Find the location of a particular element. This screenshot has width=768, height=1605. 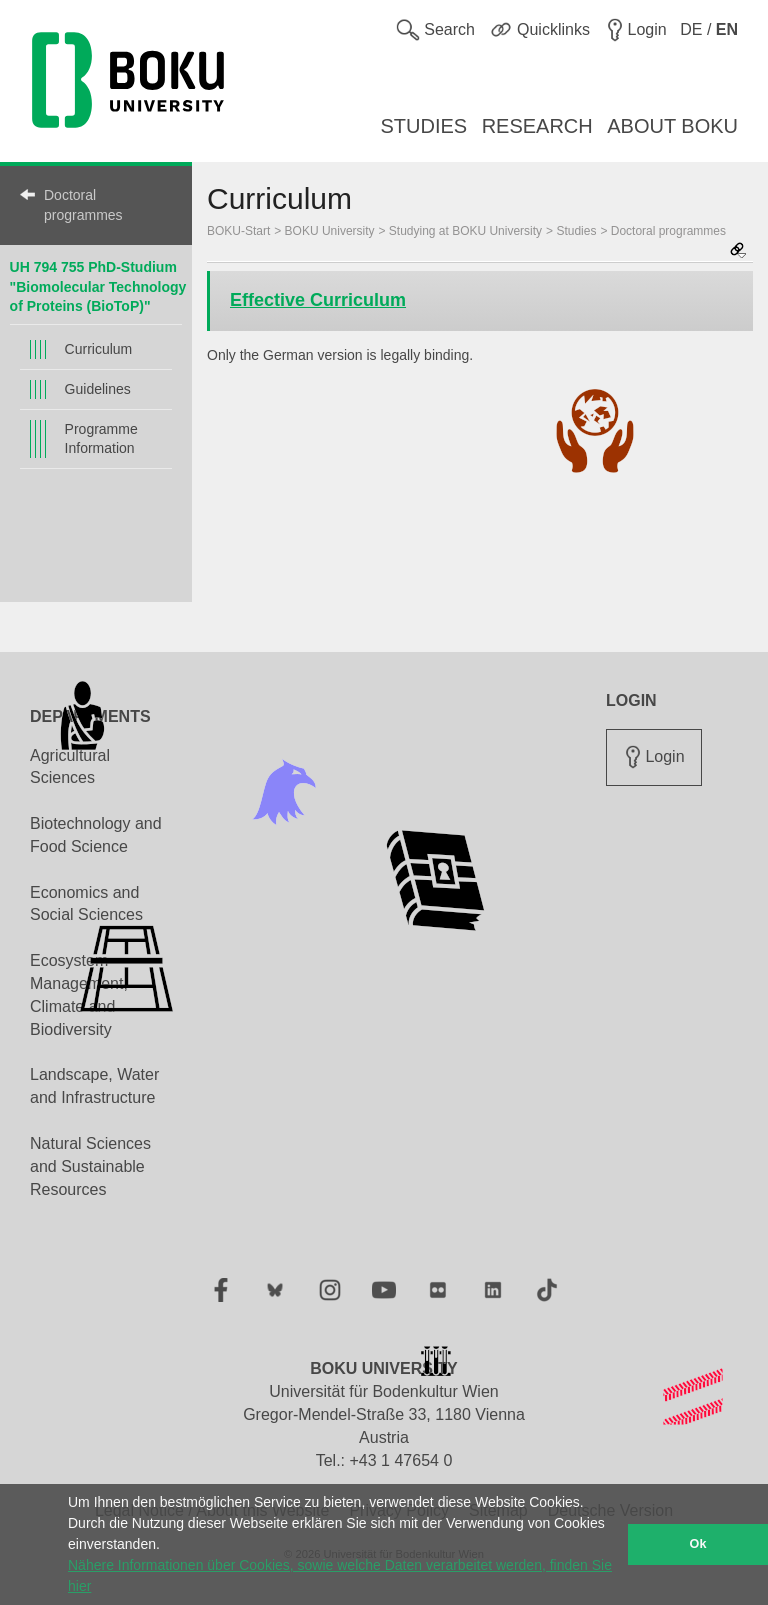

indicates an injury or medical condition is located at coordinates (82, 715).